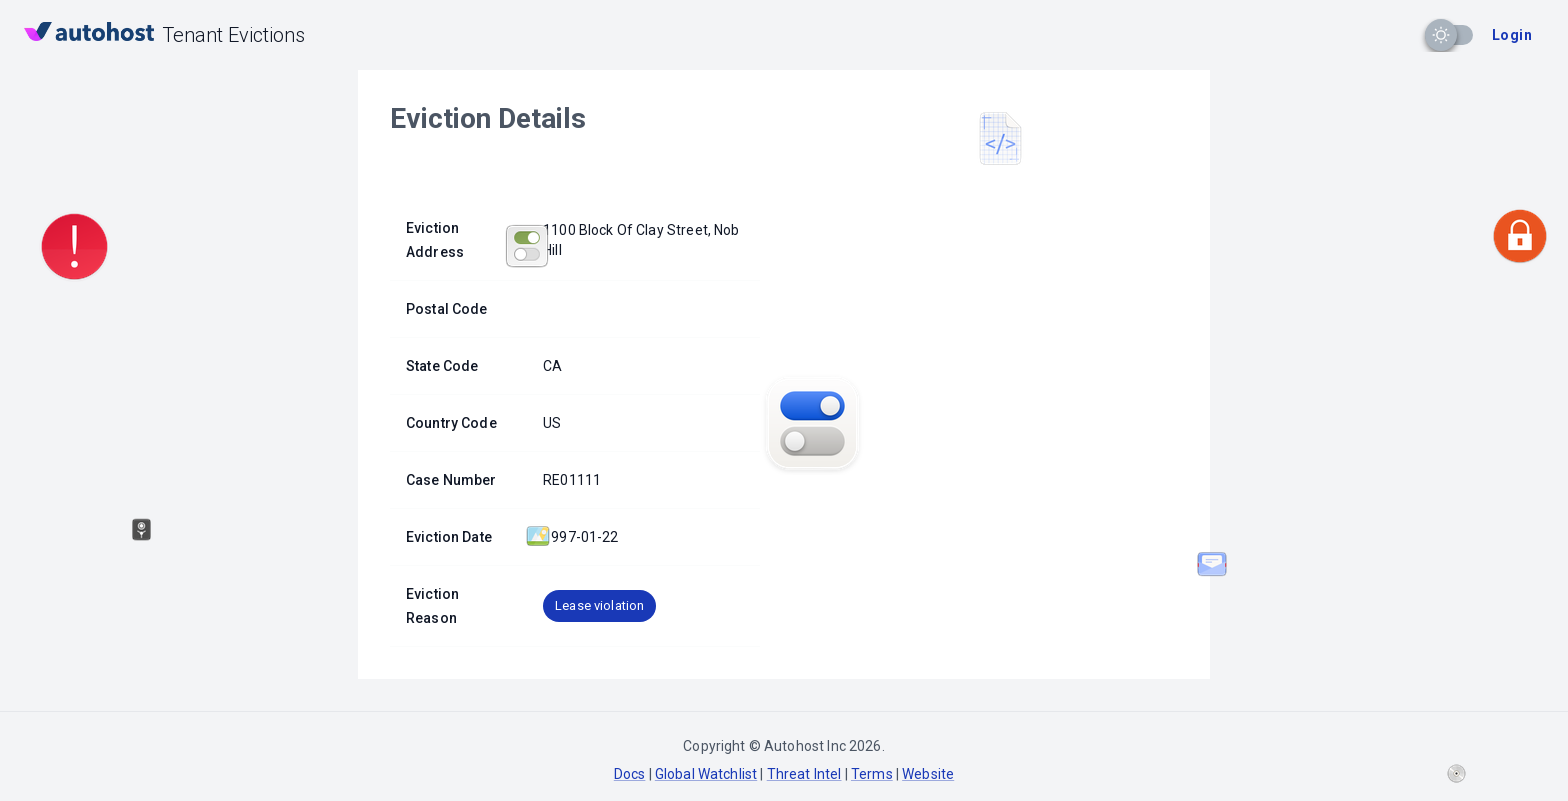  I want to click on open system settings or preferences, so click(527, 246).